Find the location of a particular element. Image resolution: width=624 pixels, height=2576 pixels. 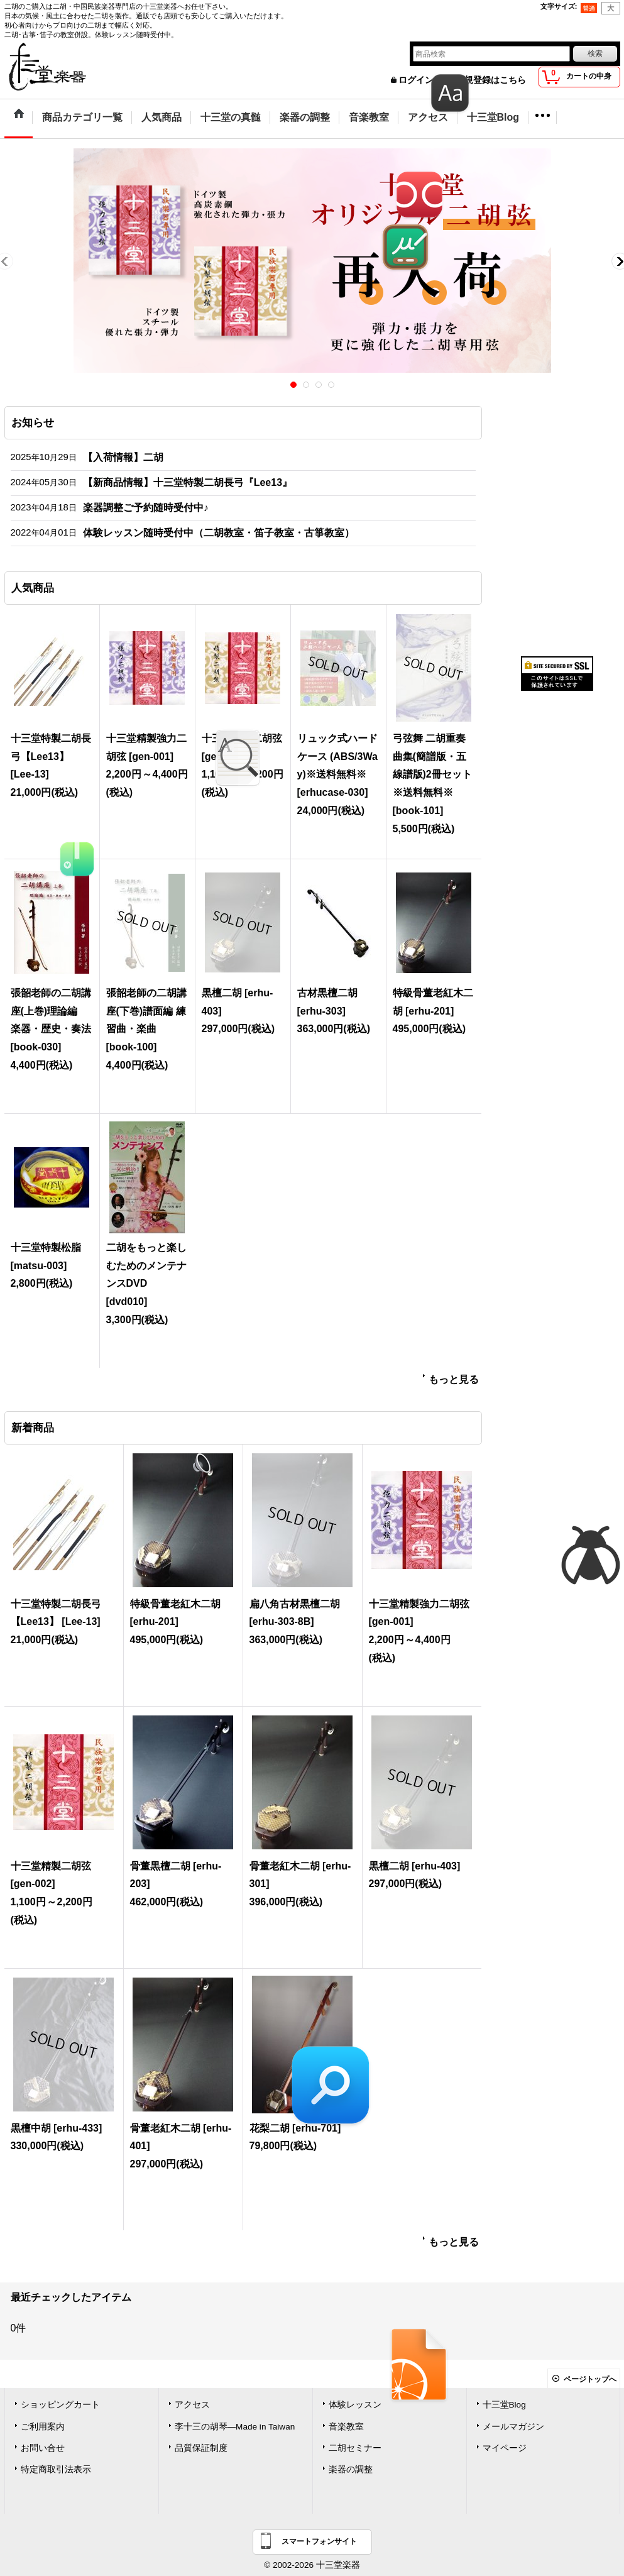

access font and typography settings is located at coordinates (450, 94).